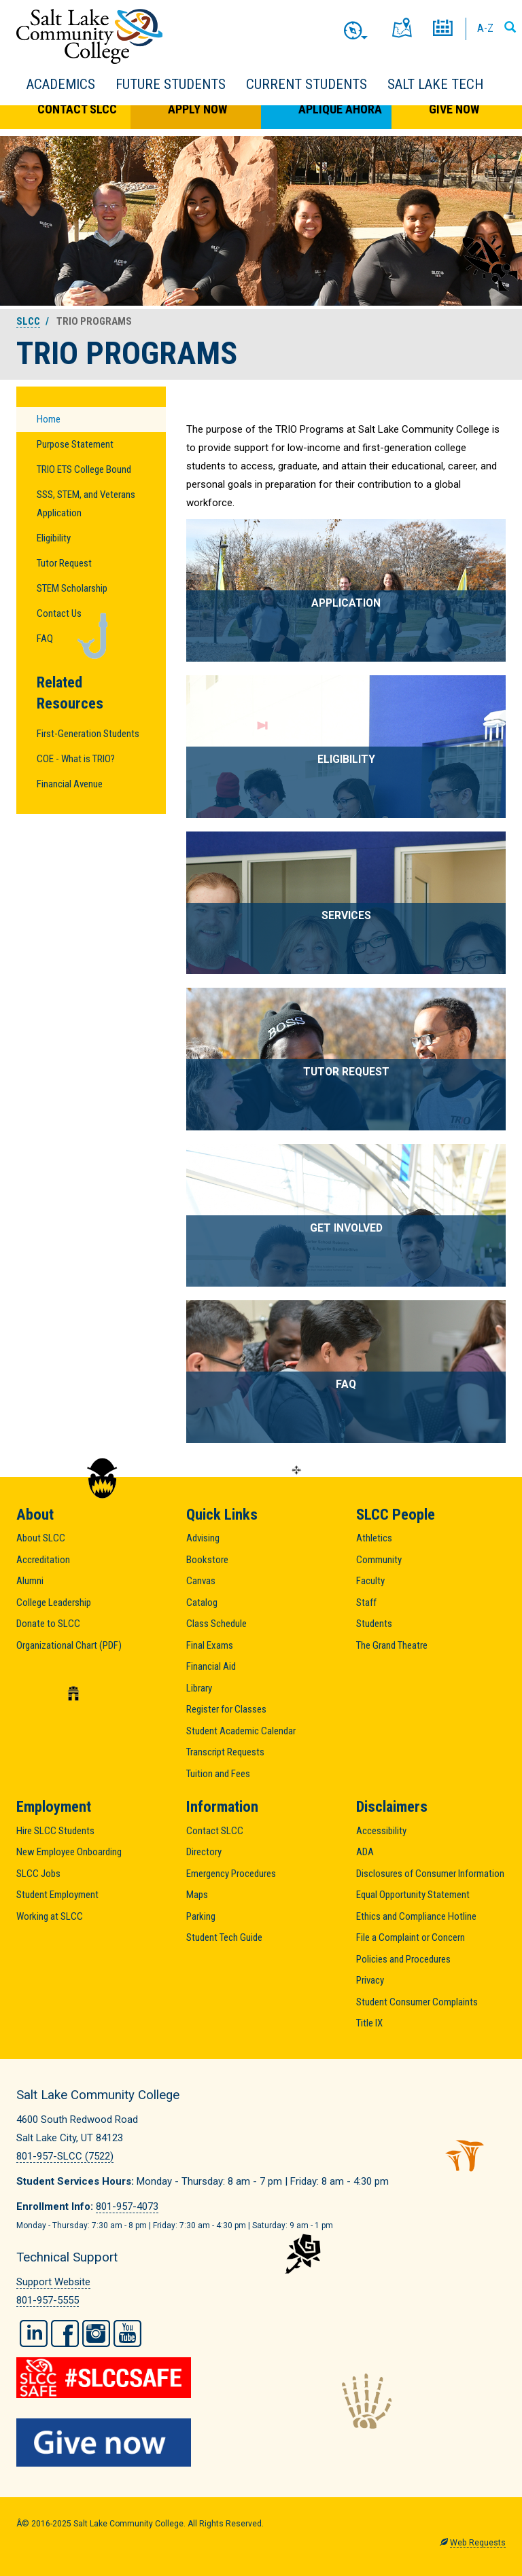  I want to click on skip to next track or media, so click(262, 726).